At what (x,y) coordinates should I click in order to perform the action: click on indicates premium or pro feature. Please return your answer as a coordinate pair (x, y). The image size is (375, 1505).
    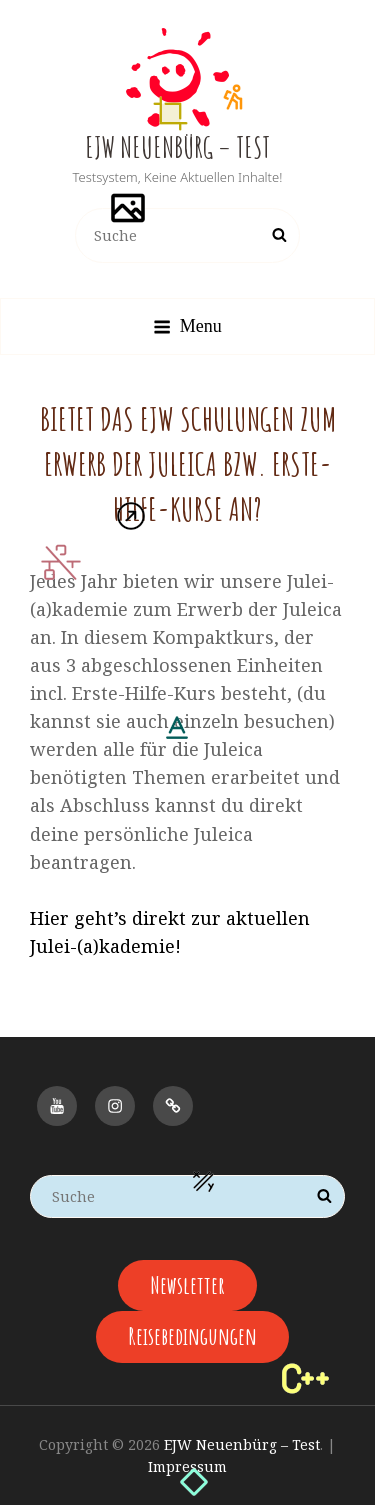
    Looking at the image, I should click on (194, 1482).